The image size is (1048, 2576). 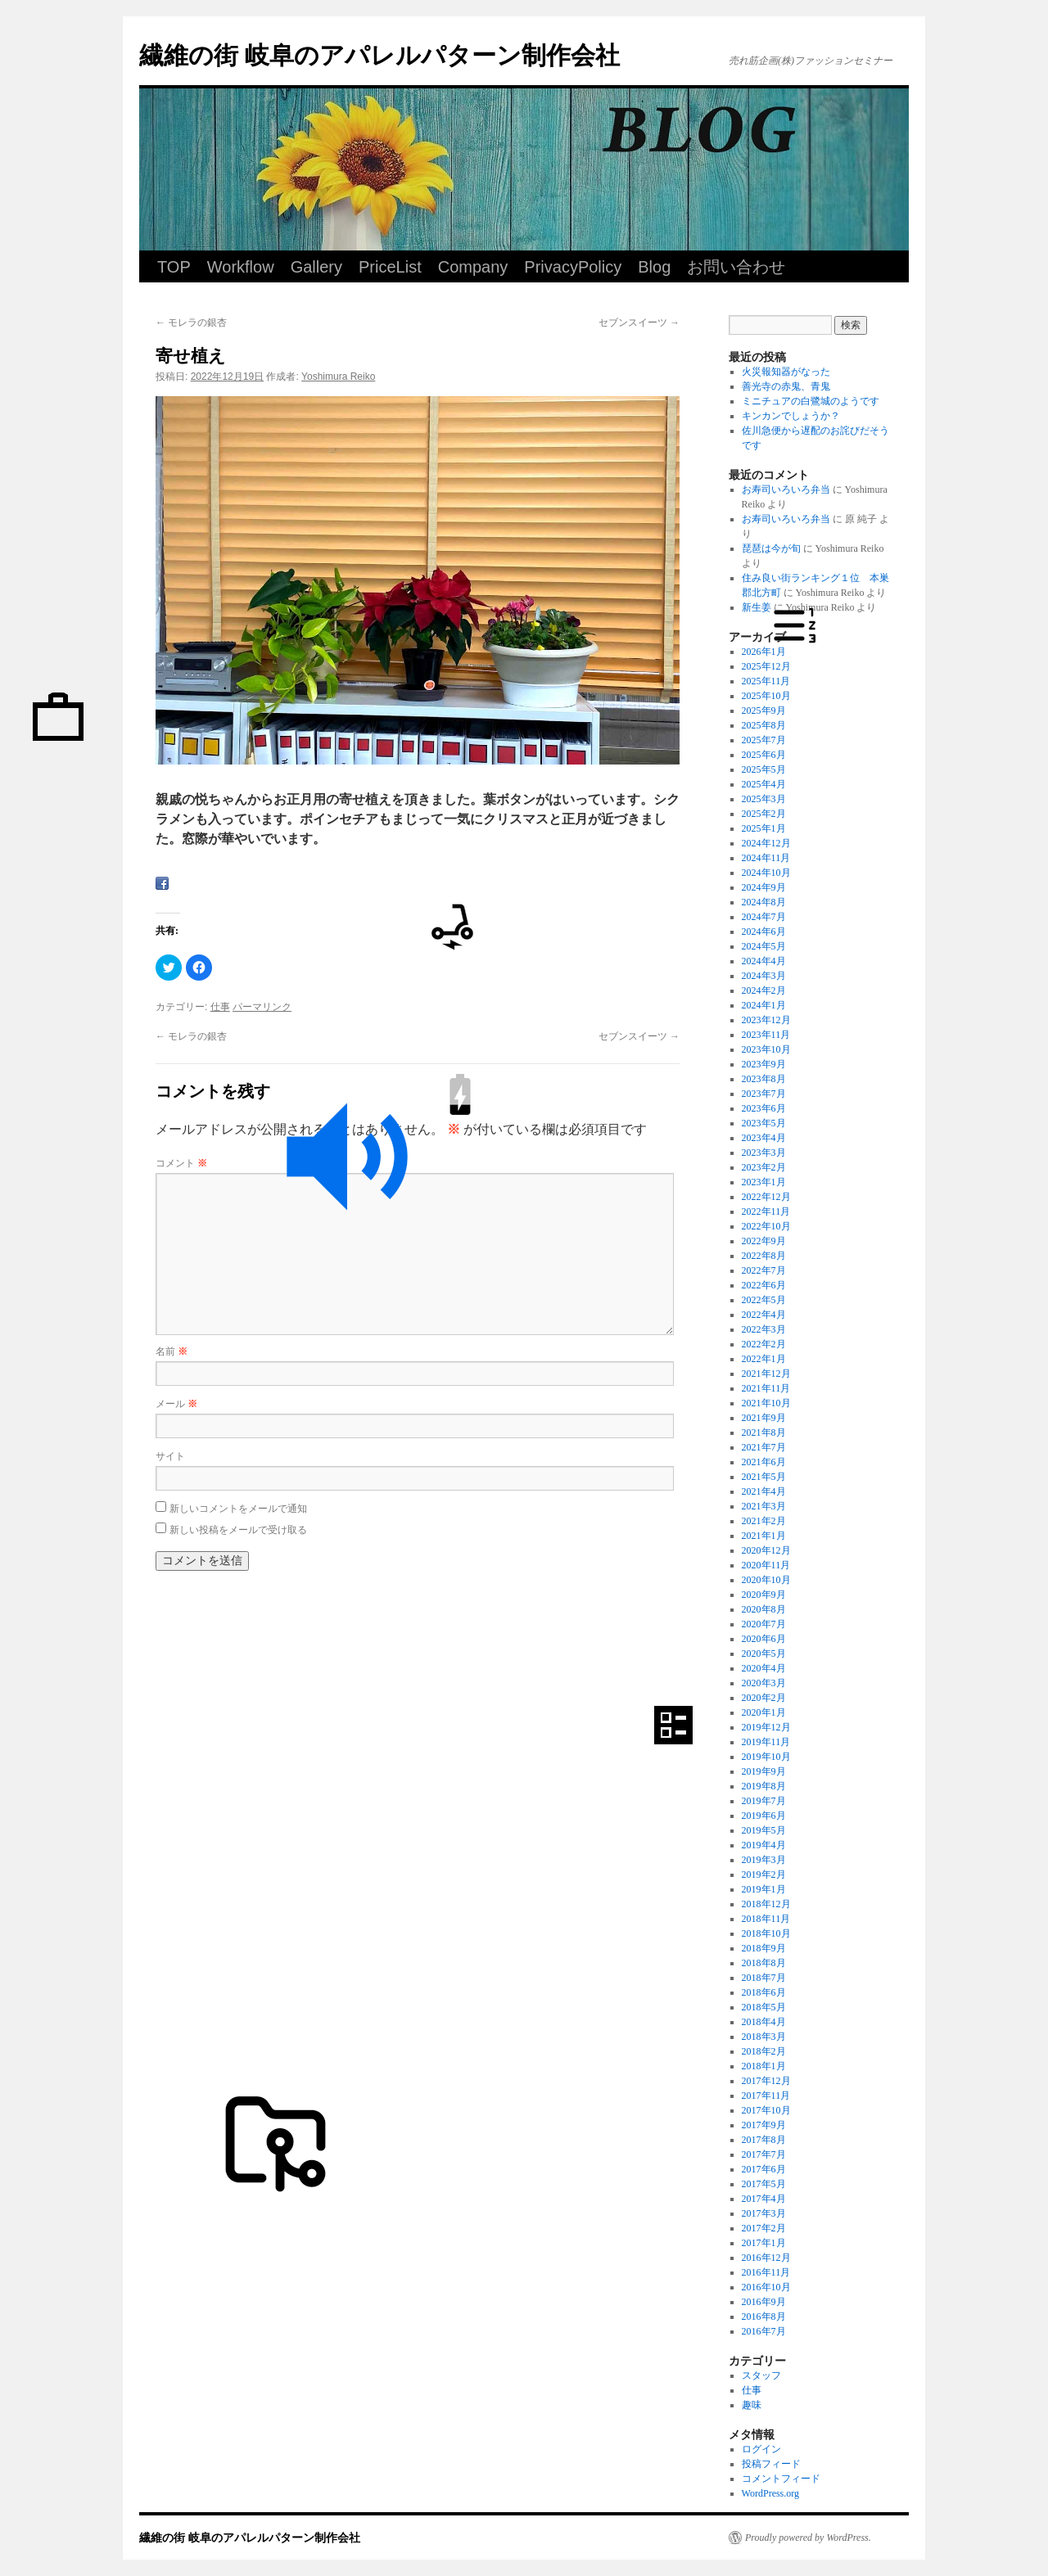 What do you see at coordinates (58, 718) in the screenshot?
I see `access work or professional settings` at bounding box center [58, 718].